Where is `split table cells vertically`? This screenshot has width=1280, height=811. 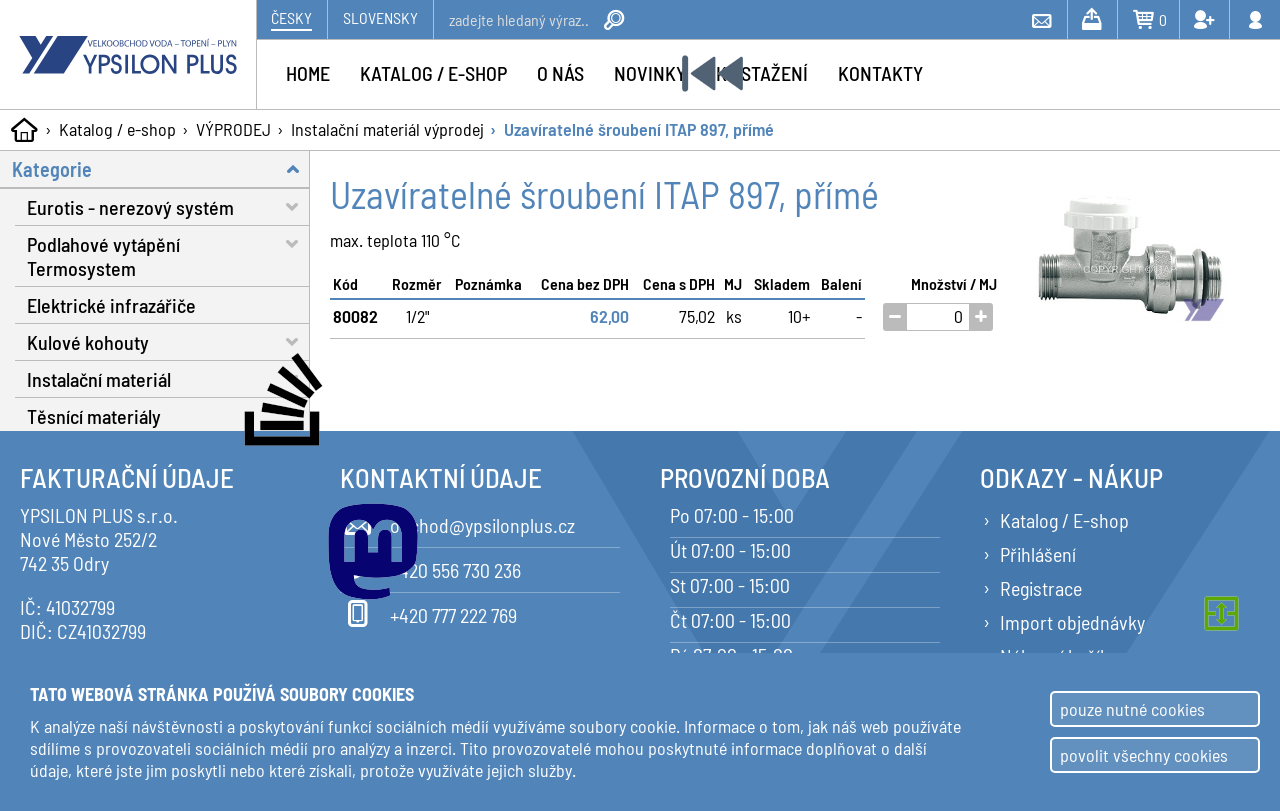 split table cells vertically is located at coordinates (1221, 613).